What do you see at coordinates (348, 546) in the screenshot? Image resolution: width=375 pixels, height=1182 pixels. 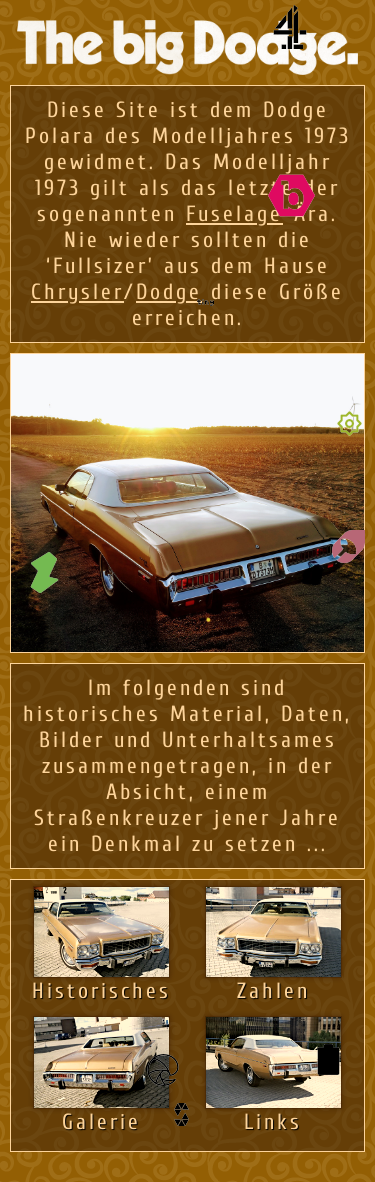 I see `visit mintlify documentation platform` at bounding box center [348, 546].